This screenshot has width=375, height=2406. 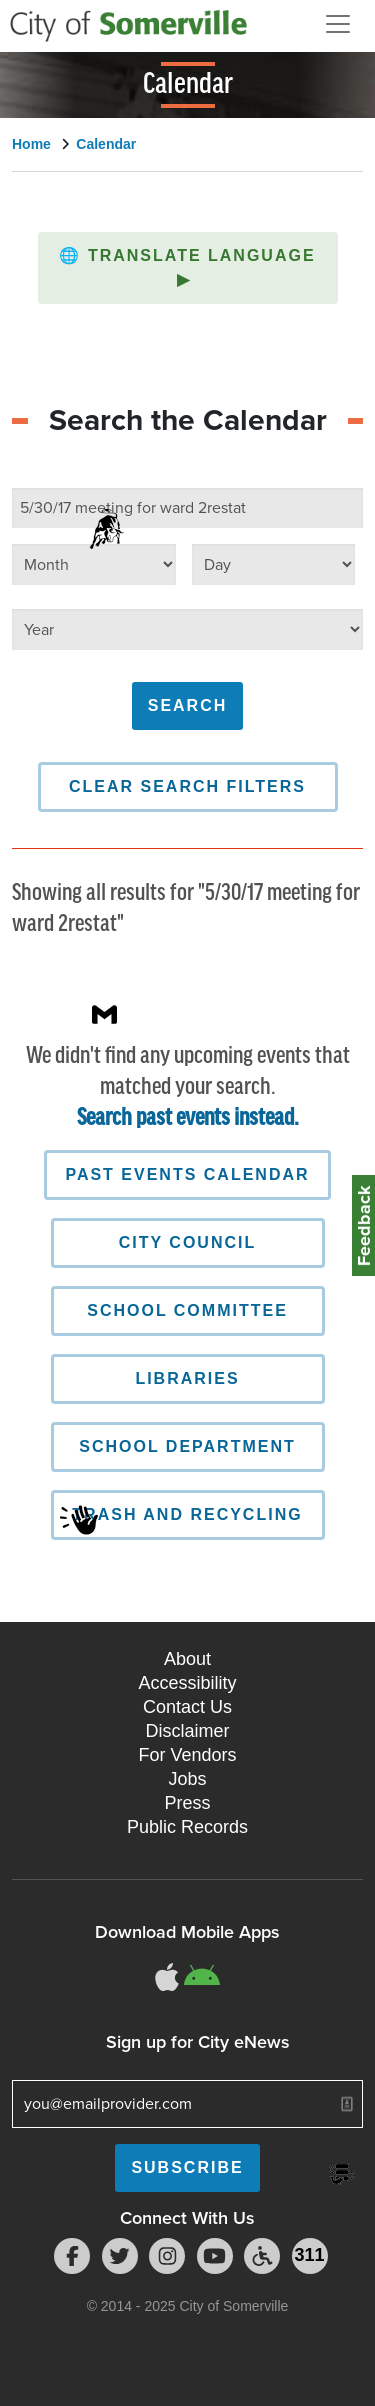 I want to click on lamborghini brand logo, so click(x=107, y=529).